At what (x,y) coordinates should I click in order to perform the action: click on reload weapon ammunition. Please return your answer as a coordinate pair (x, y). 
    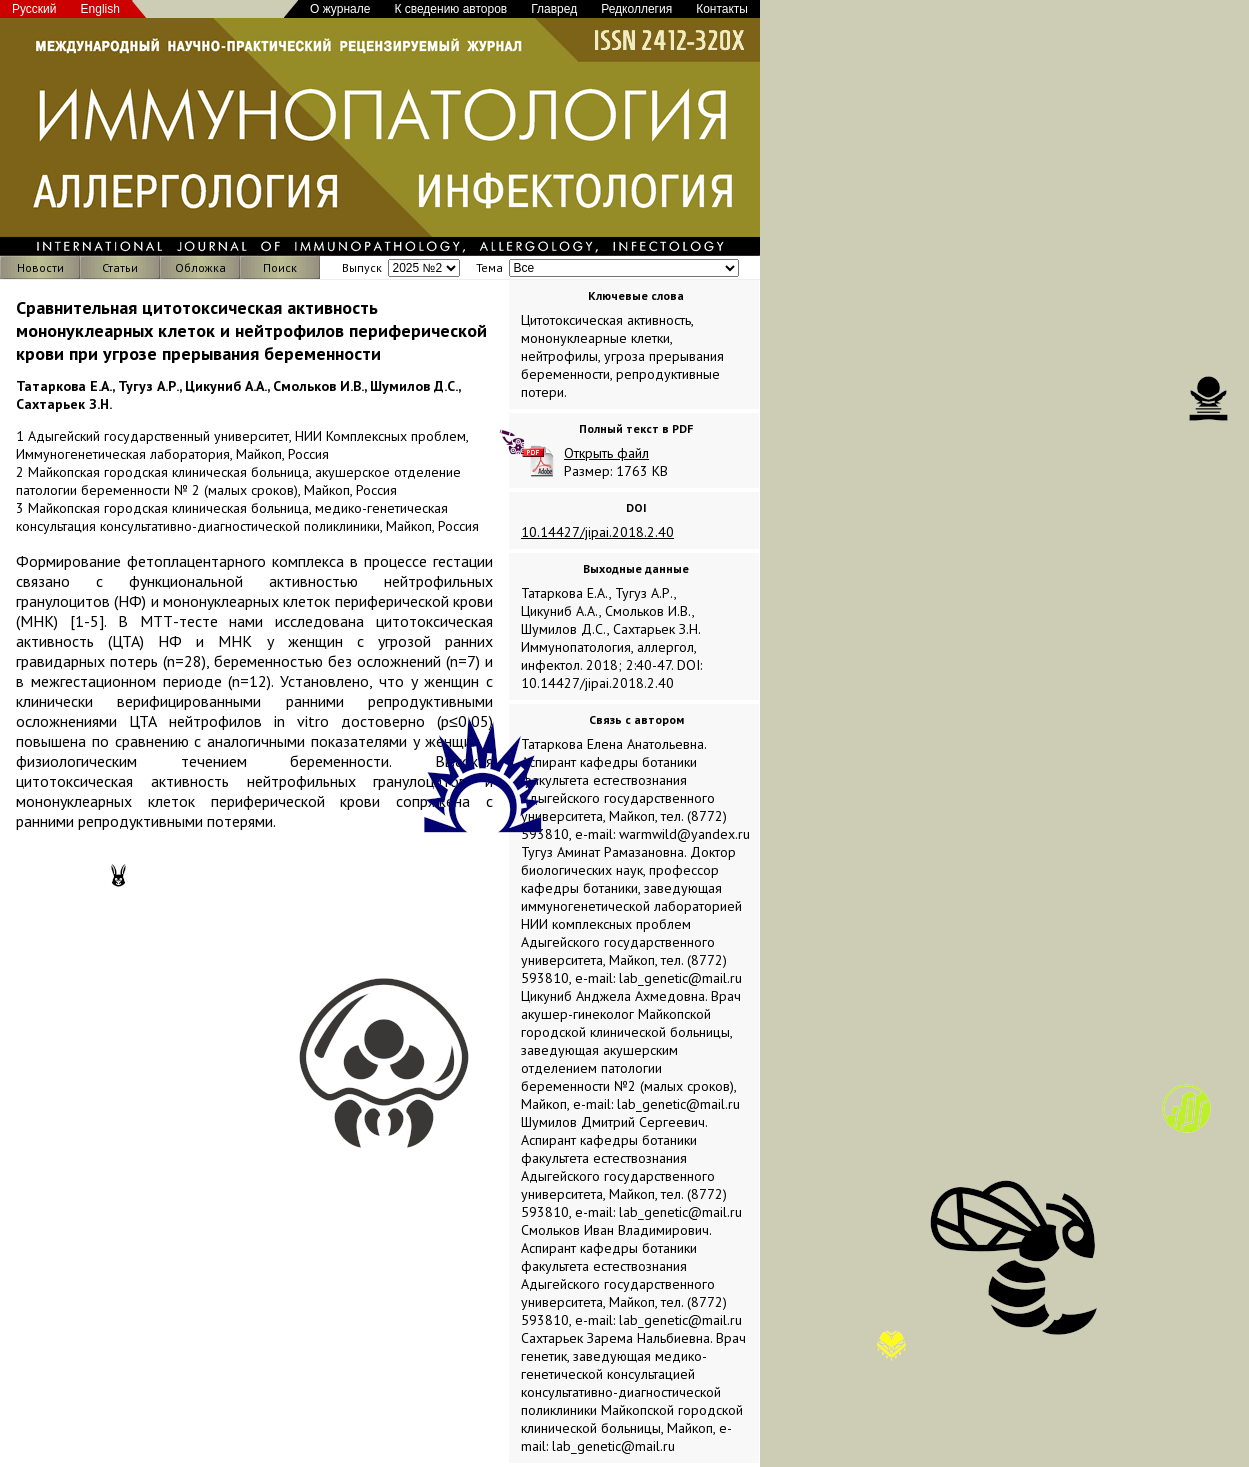
    Looking at the image, I should click on (511, 441).